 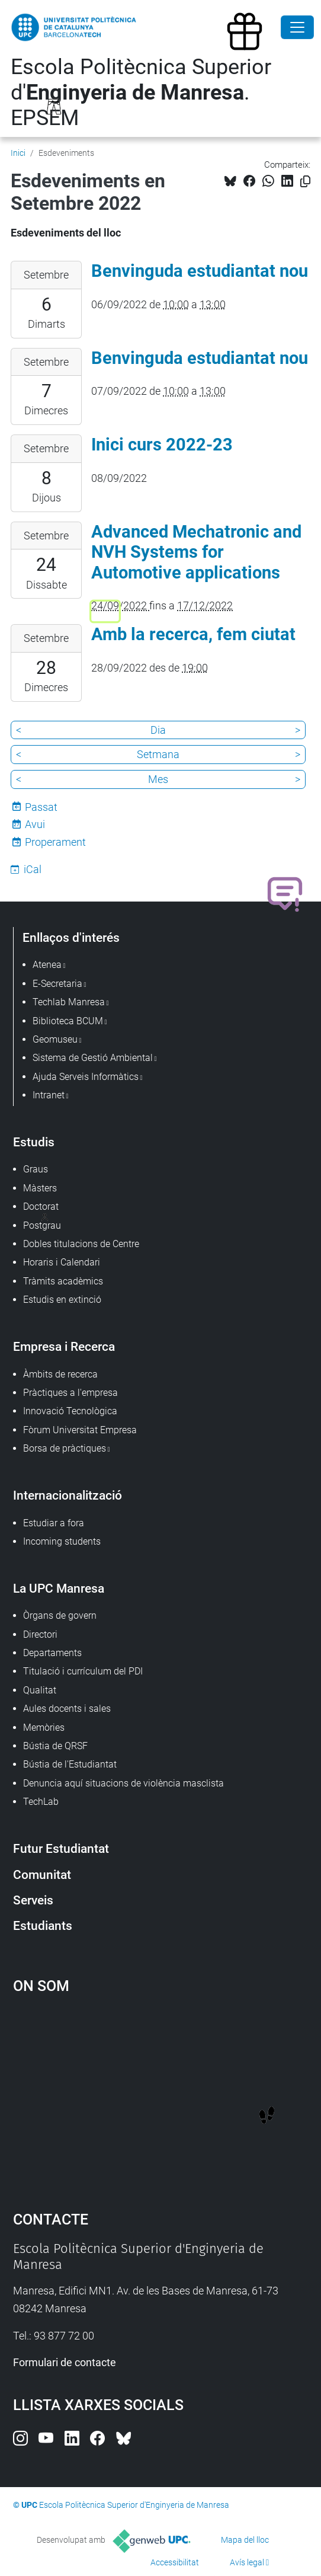 What do you see at coordinates (245, 31) in the screenshot?
I see `view or redeem a gift` at bounding box center [245, 31].